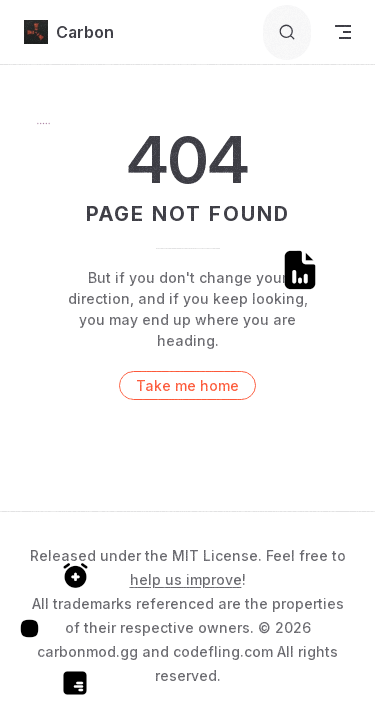 This screenshot has width=375, height=720. Describe the element at coordinates (75, 575) in the screenshot. I see `add a new alarm` at that location.